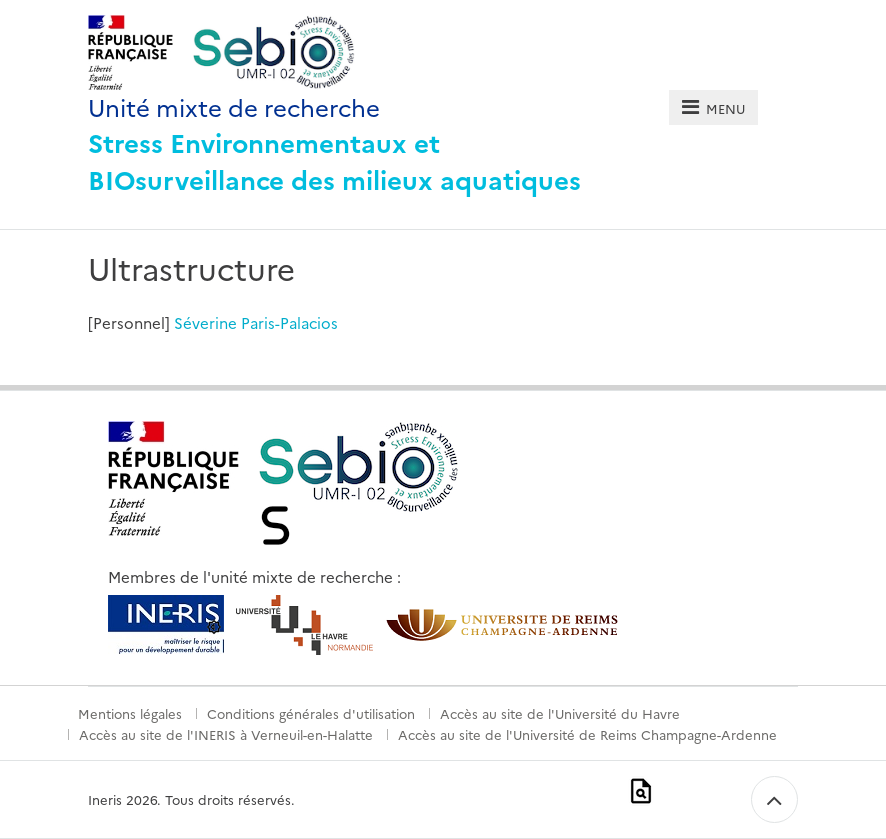 Image resolution: width=886 pixels, height=839 pixels. Describe the element at coordinates (275, 525) in the screenshot. I see `indicates items starting with the letter S` at that location.